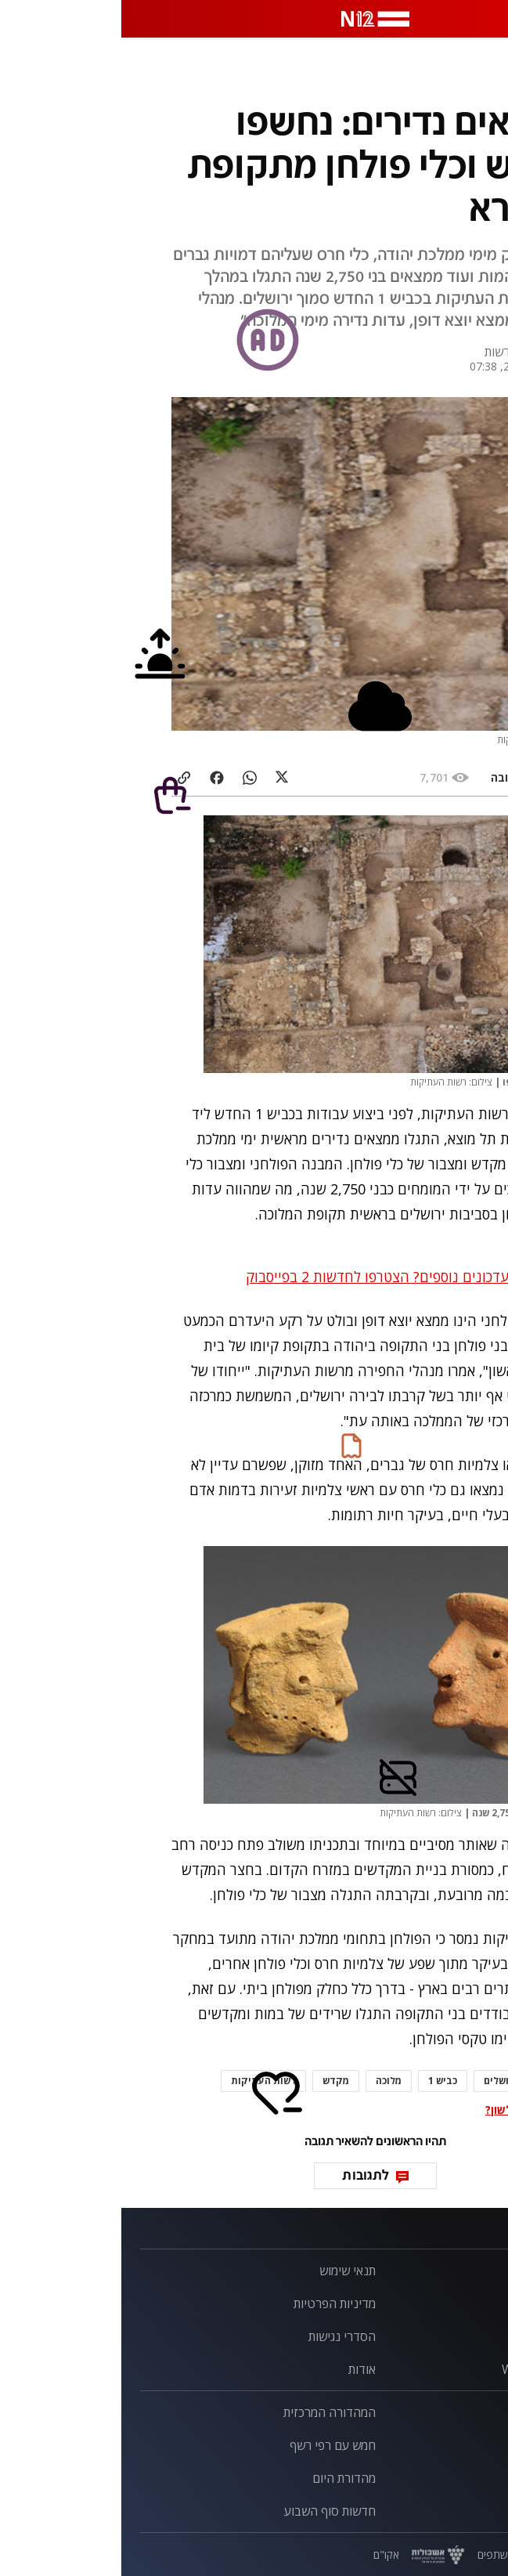 This screenshot has height=2576, width=508. What do you see at coordinates (170, 795) in the screenshot?
I see `remove an item from your shopping bag` at bounding box center [170, 795].